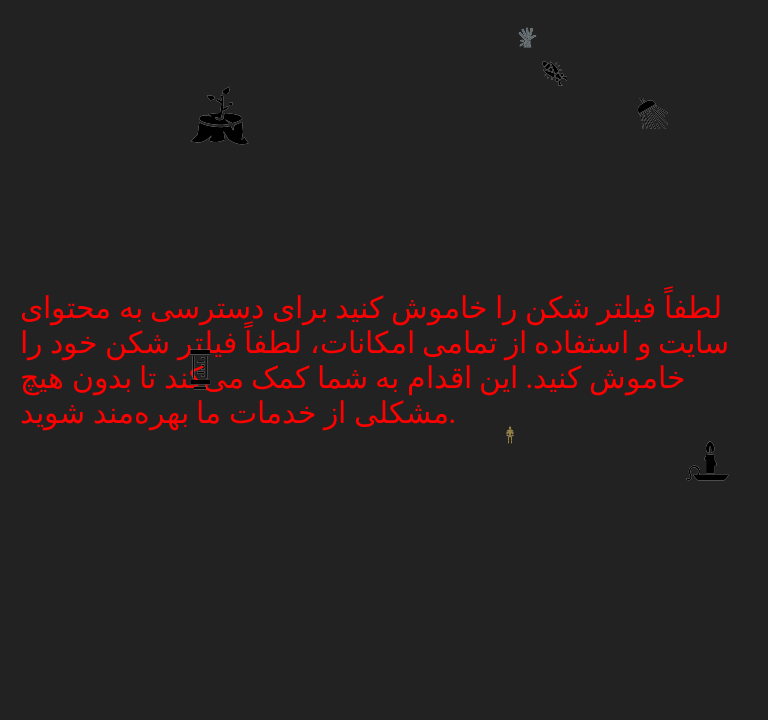 The width and height of the screenshot is (768, 720). Describe the element at coordinates (707, 463) in the screenshot. I see `decorative candle or lighting element in a game interface` at that location.